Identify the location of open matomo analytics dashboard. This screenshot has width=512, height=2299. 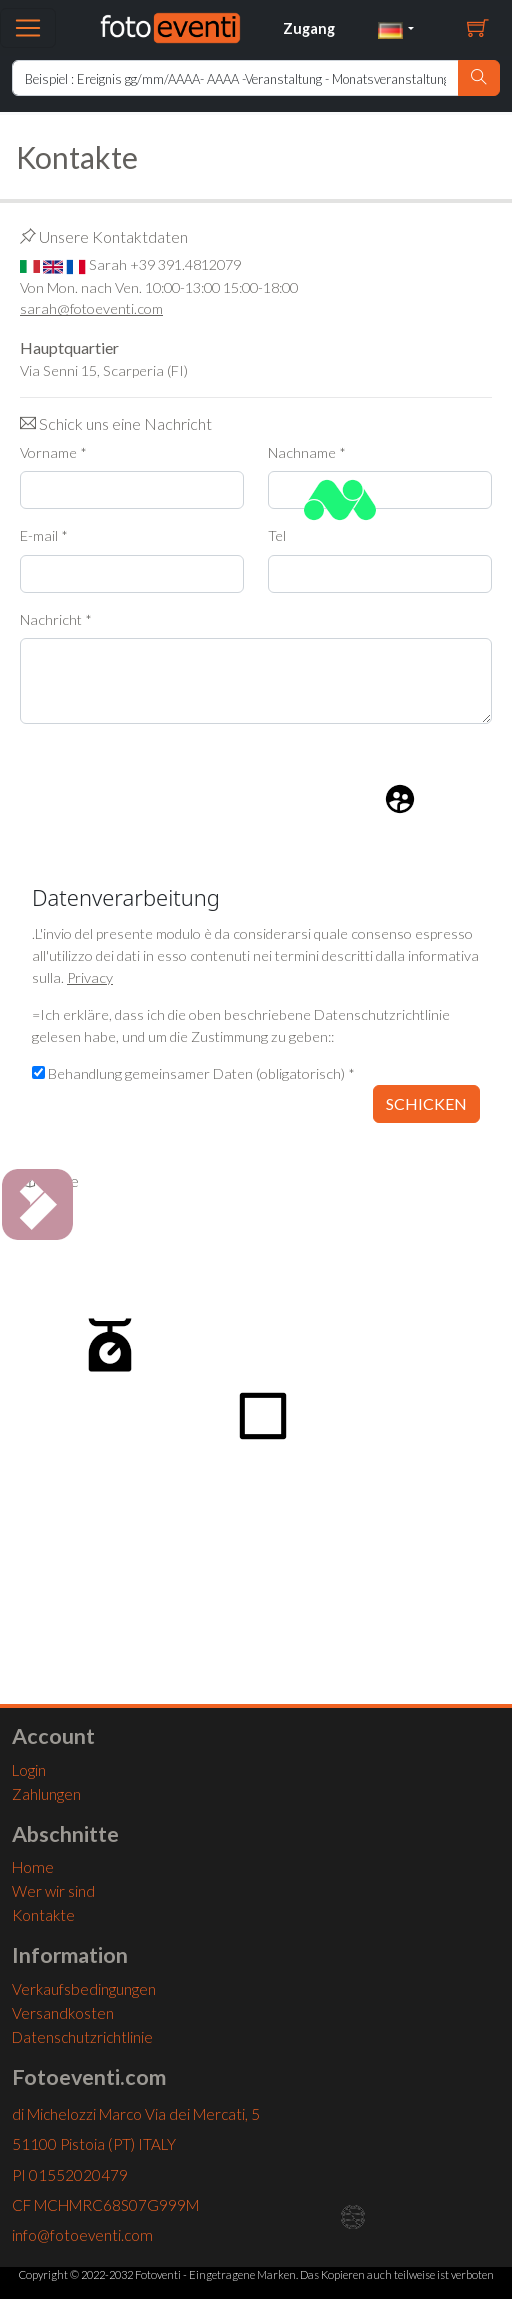
(340, 500).